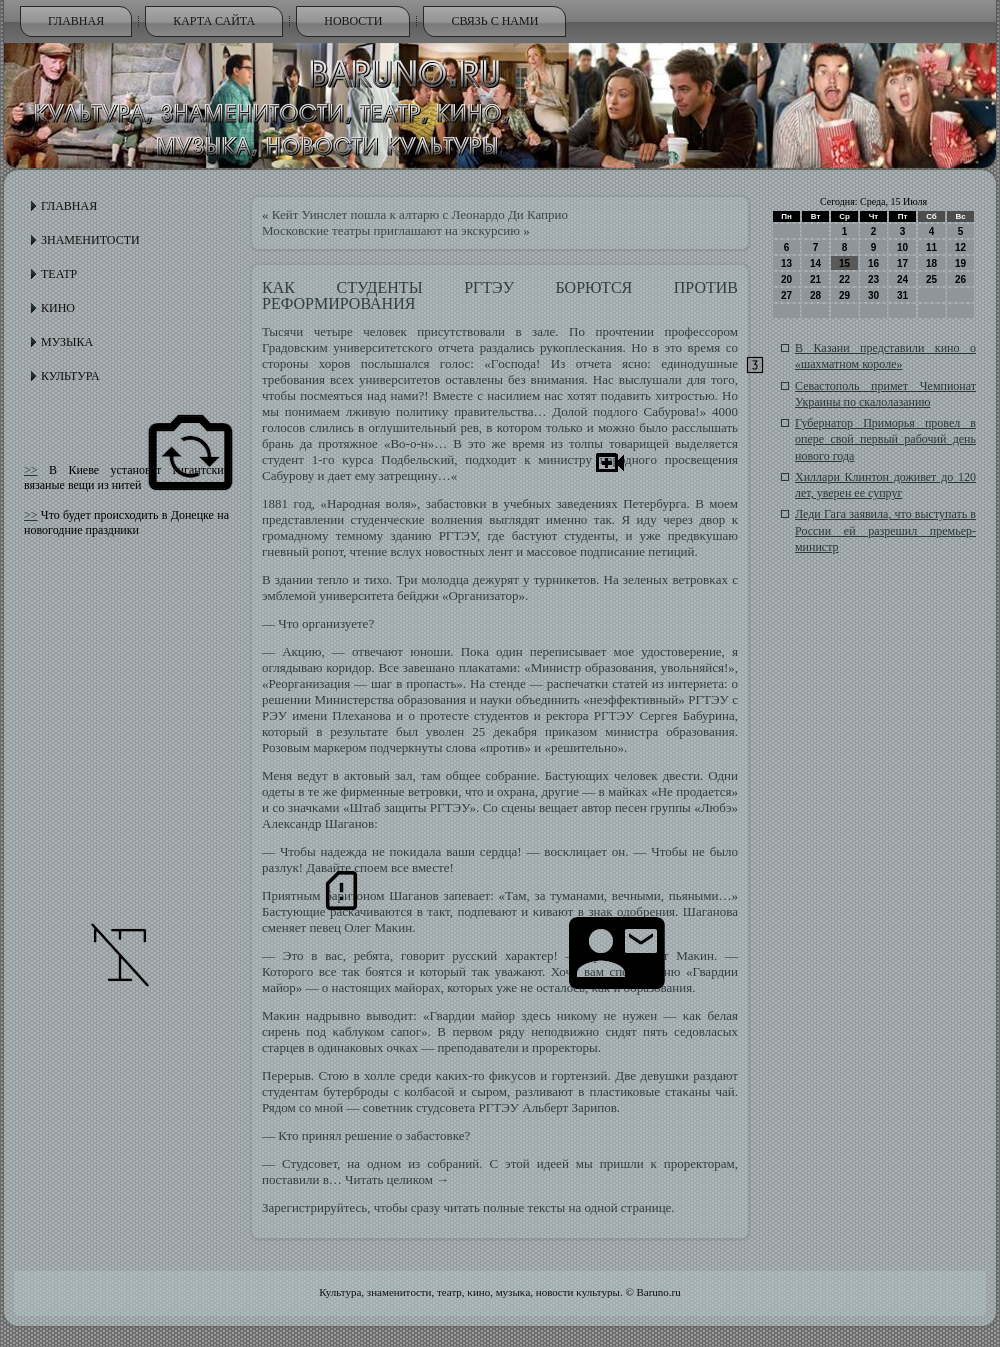 The width and height of the screenshot is (1000, 1347). I want to click on sd card storage warning or error, so click(341, 890).